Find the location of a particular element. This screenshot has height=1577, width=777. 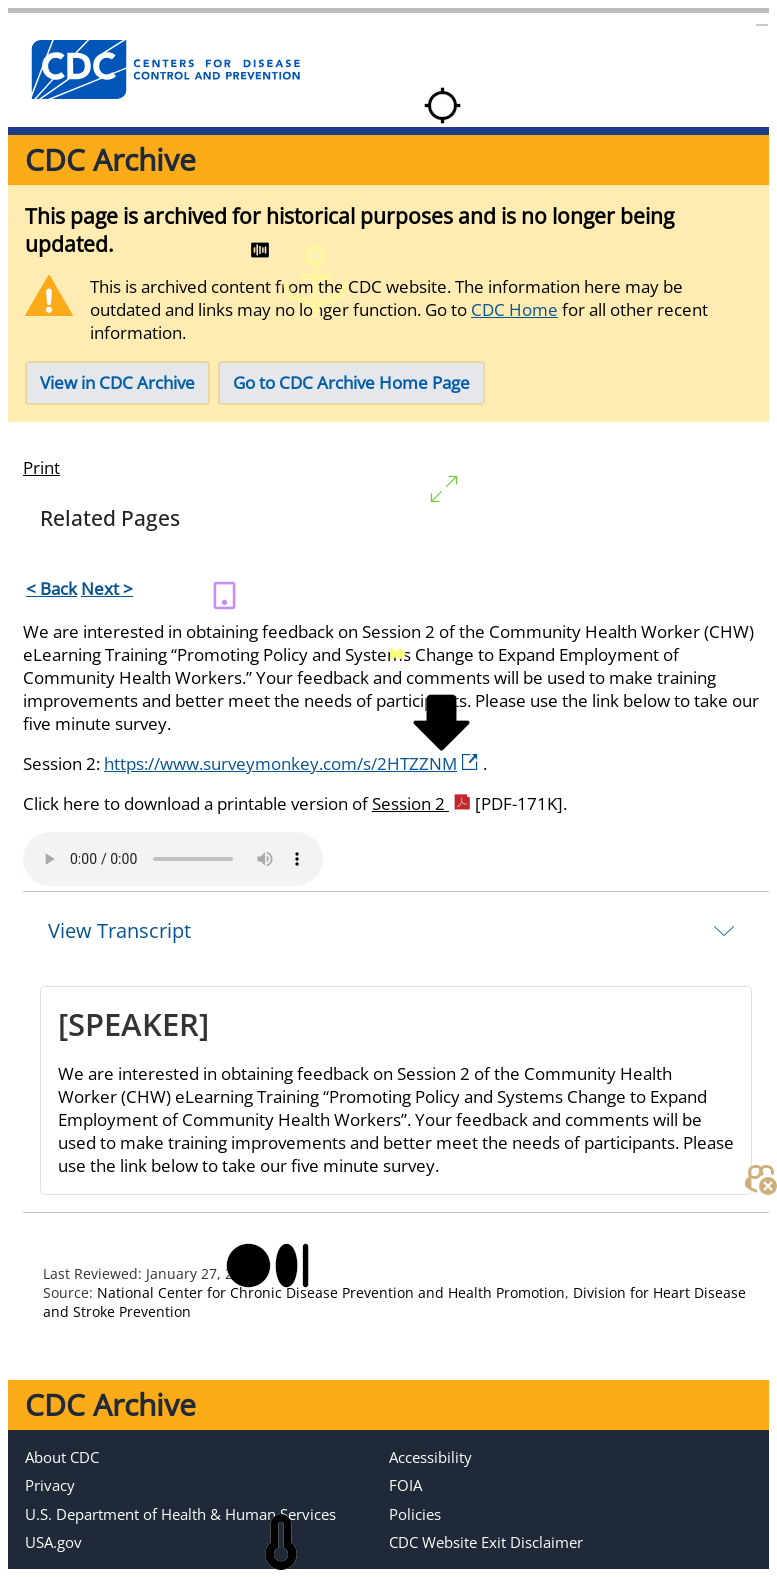

switch to tablet view is located at coordinates (224, 595).